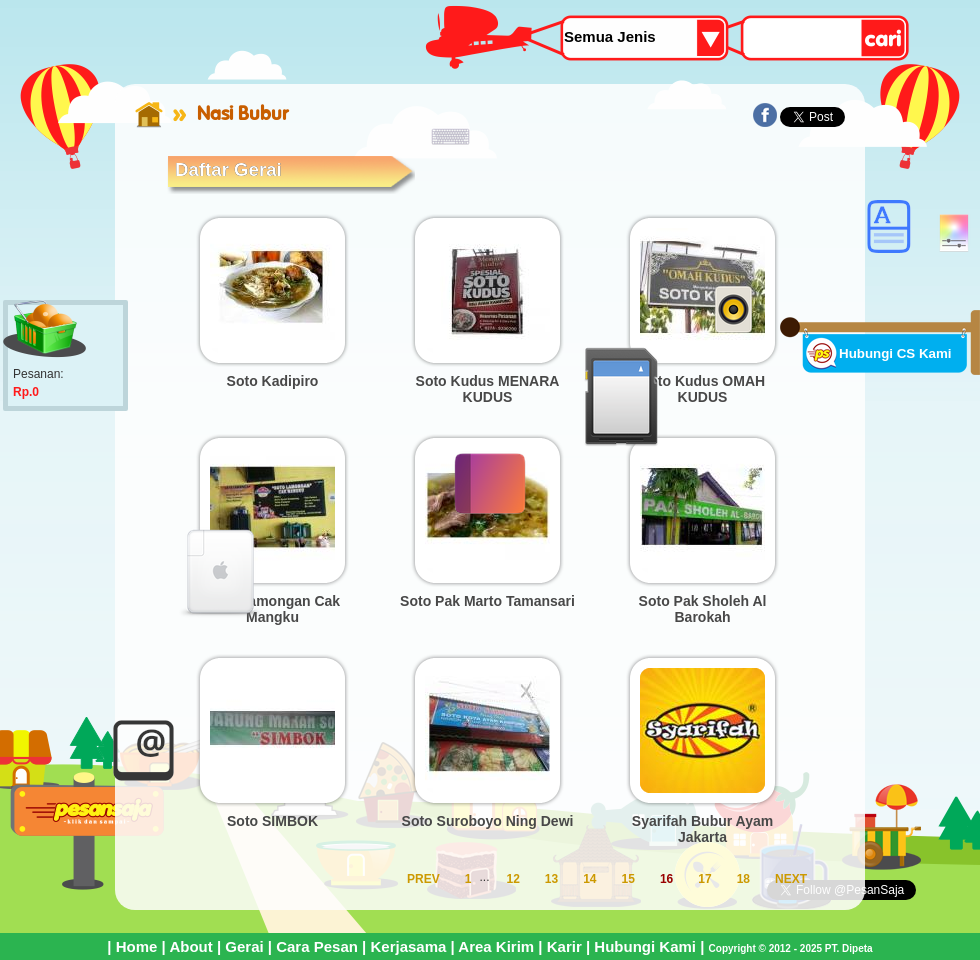 The width and height of the screenshot is (980, 960). Describe the element at coordinates (220, 571) in the screenshot. I see `access AirPort Express network settings` at that location.